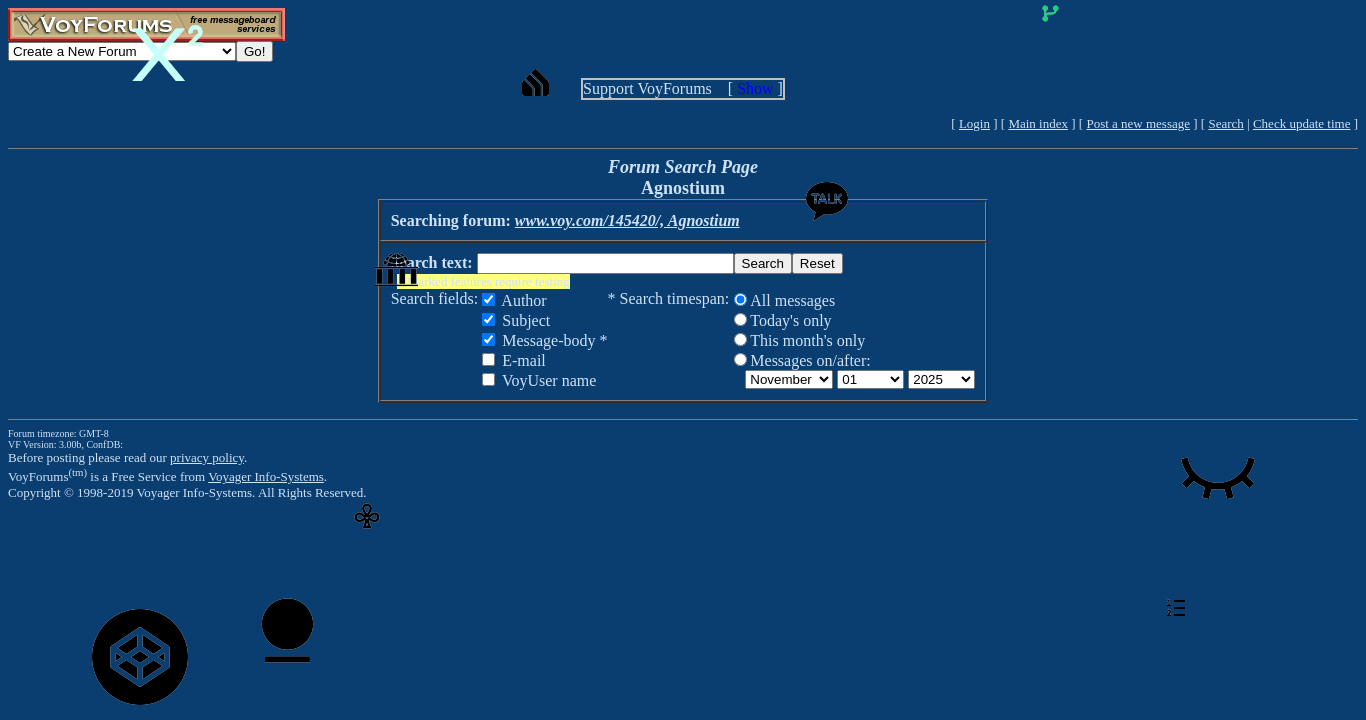 This screenshot has height=720, width=1366. Describe the element at coordinates (1050, 13) in the screenshot. I see `view repository branches` at that location.